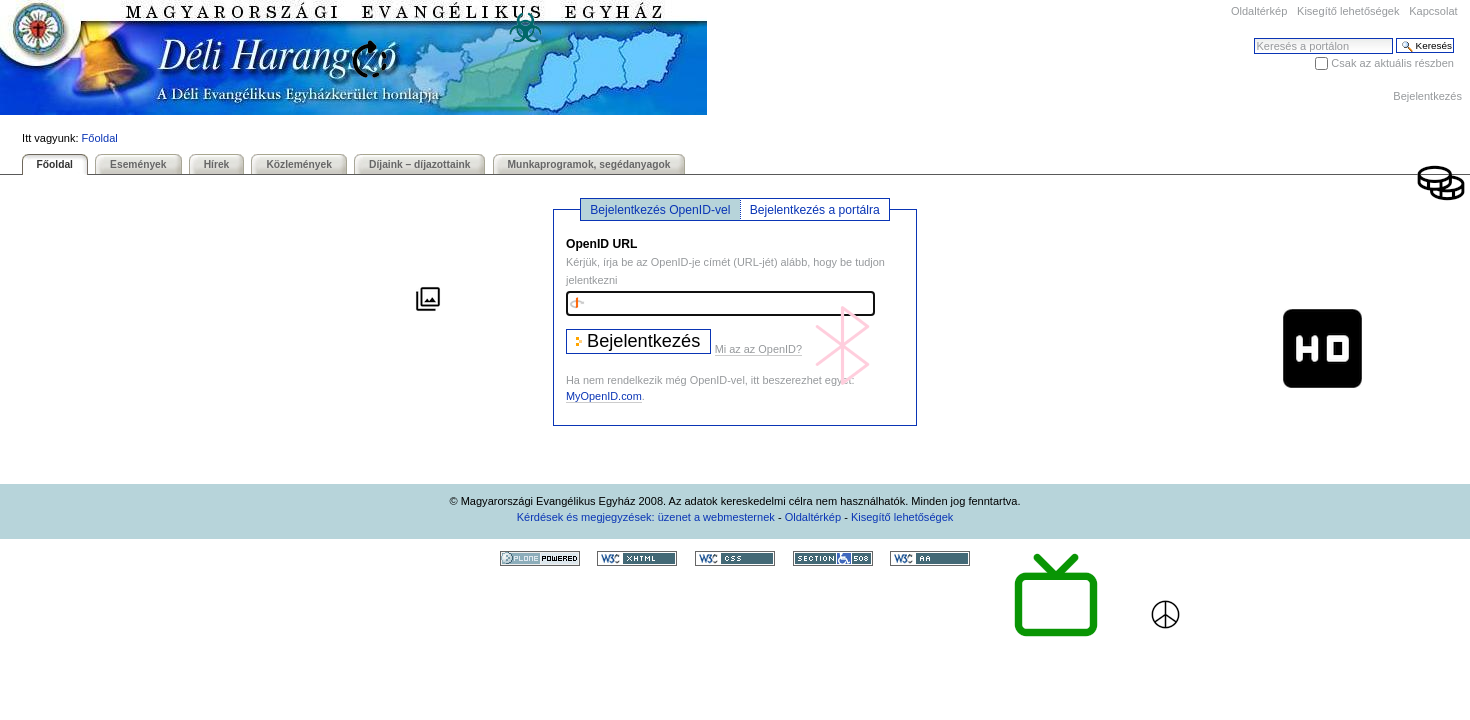 This screenshot has width=1470, height=720. What do you see at coordinates (1056, 595) in the screenshot?
I see `access tv or video streaming features` at bounding box center [1056, 595].